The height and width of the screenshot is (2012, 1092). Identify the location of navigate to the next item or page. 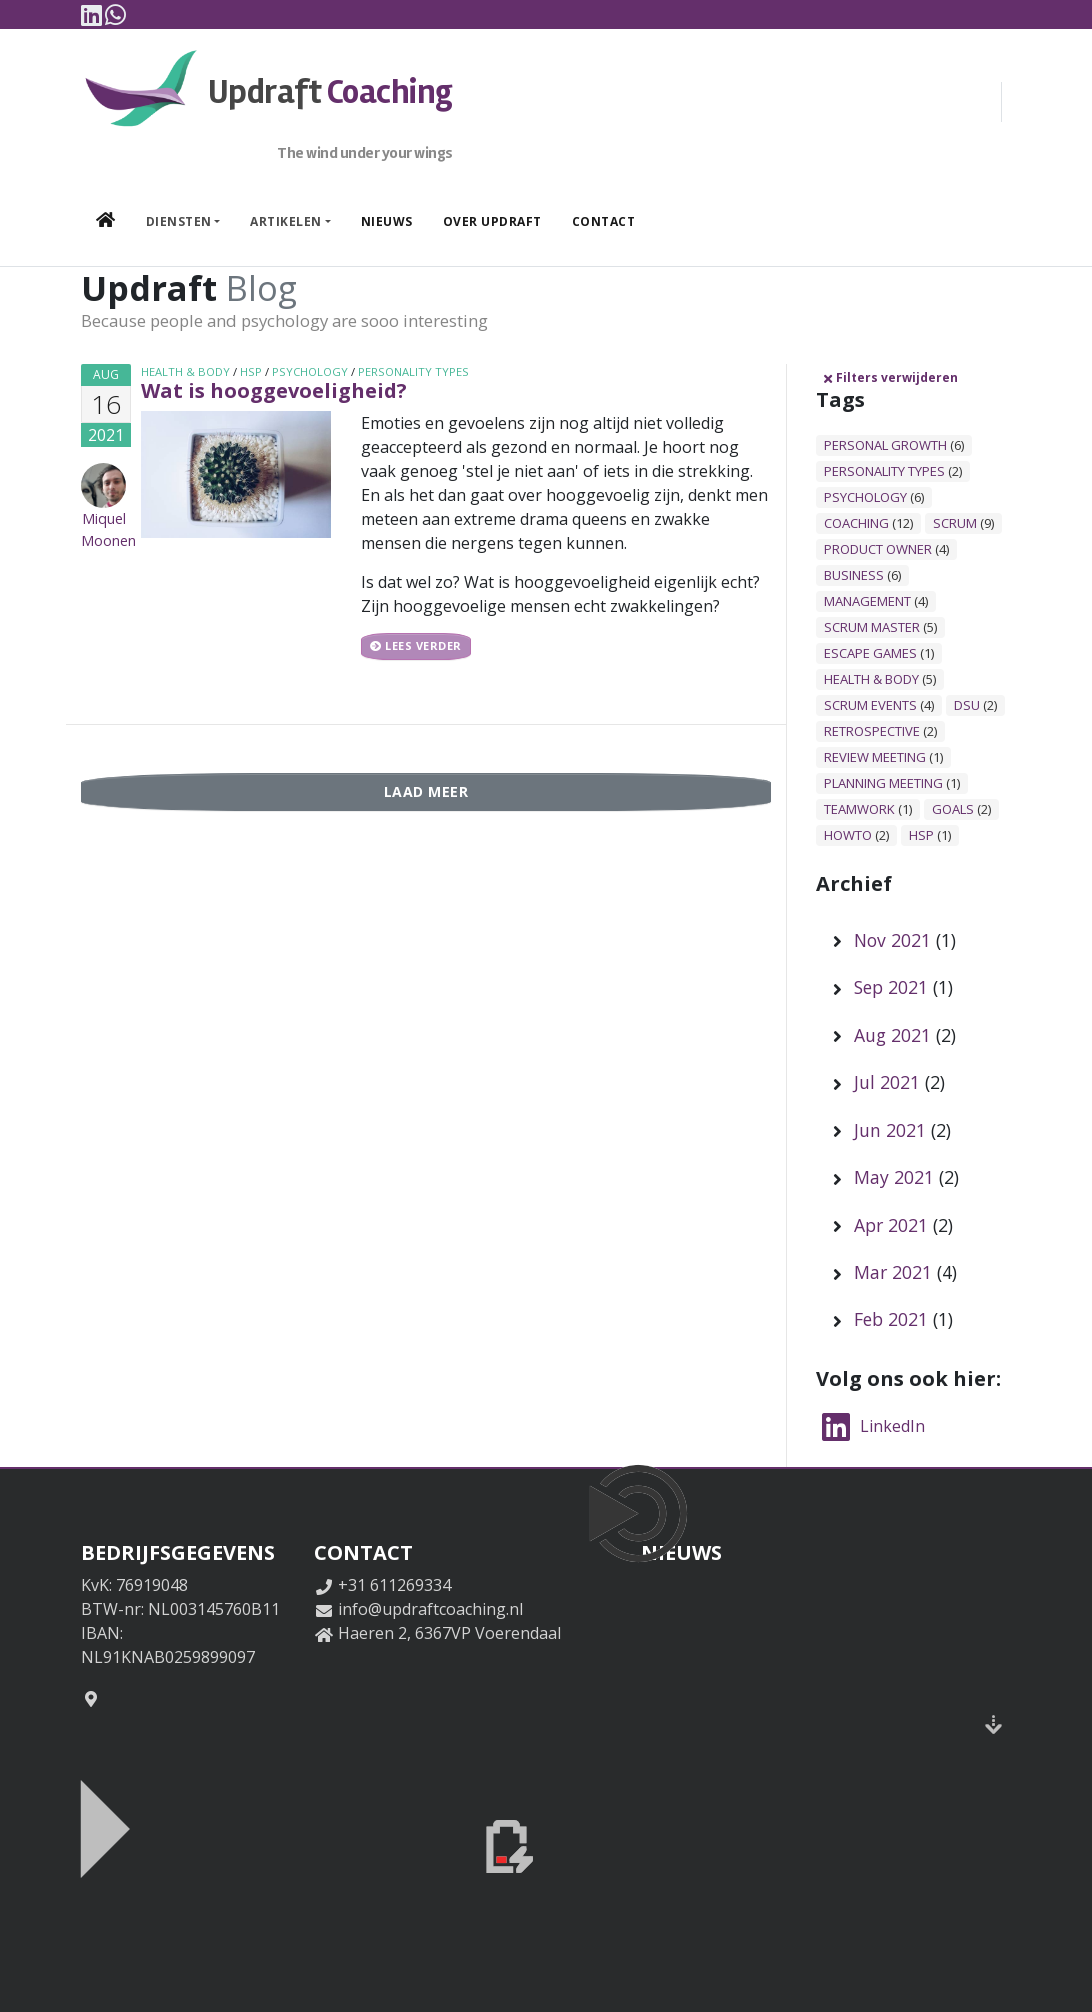
(101, 1829).